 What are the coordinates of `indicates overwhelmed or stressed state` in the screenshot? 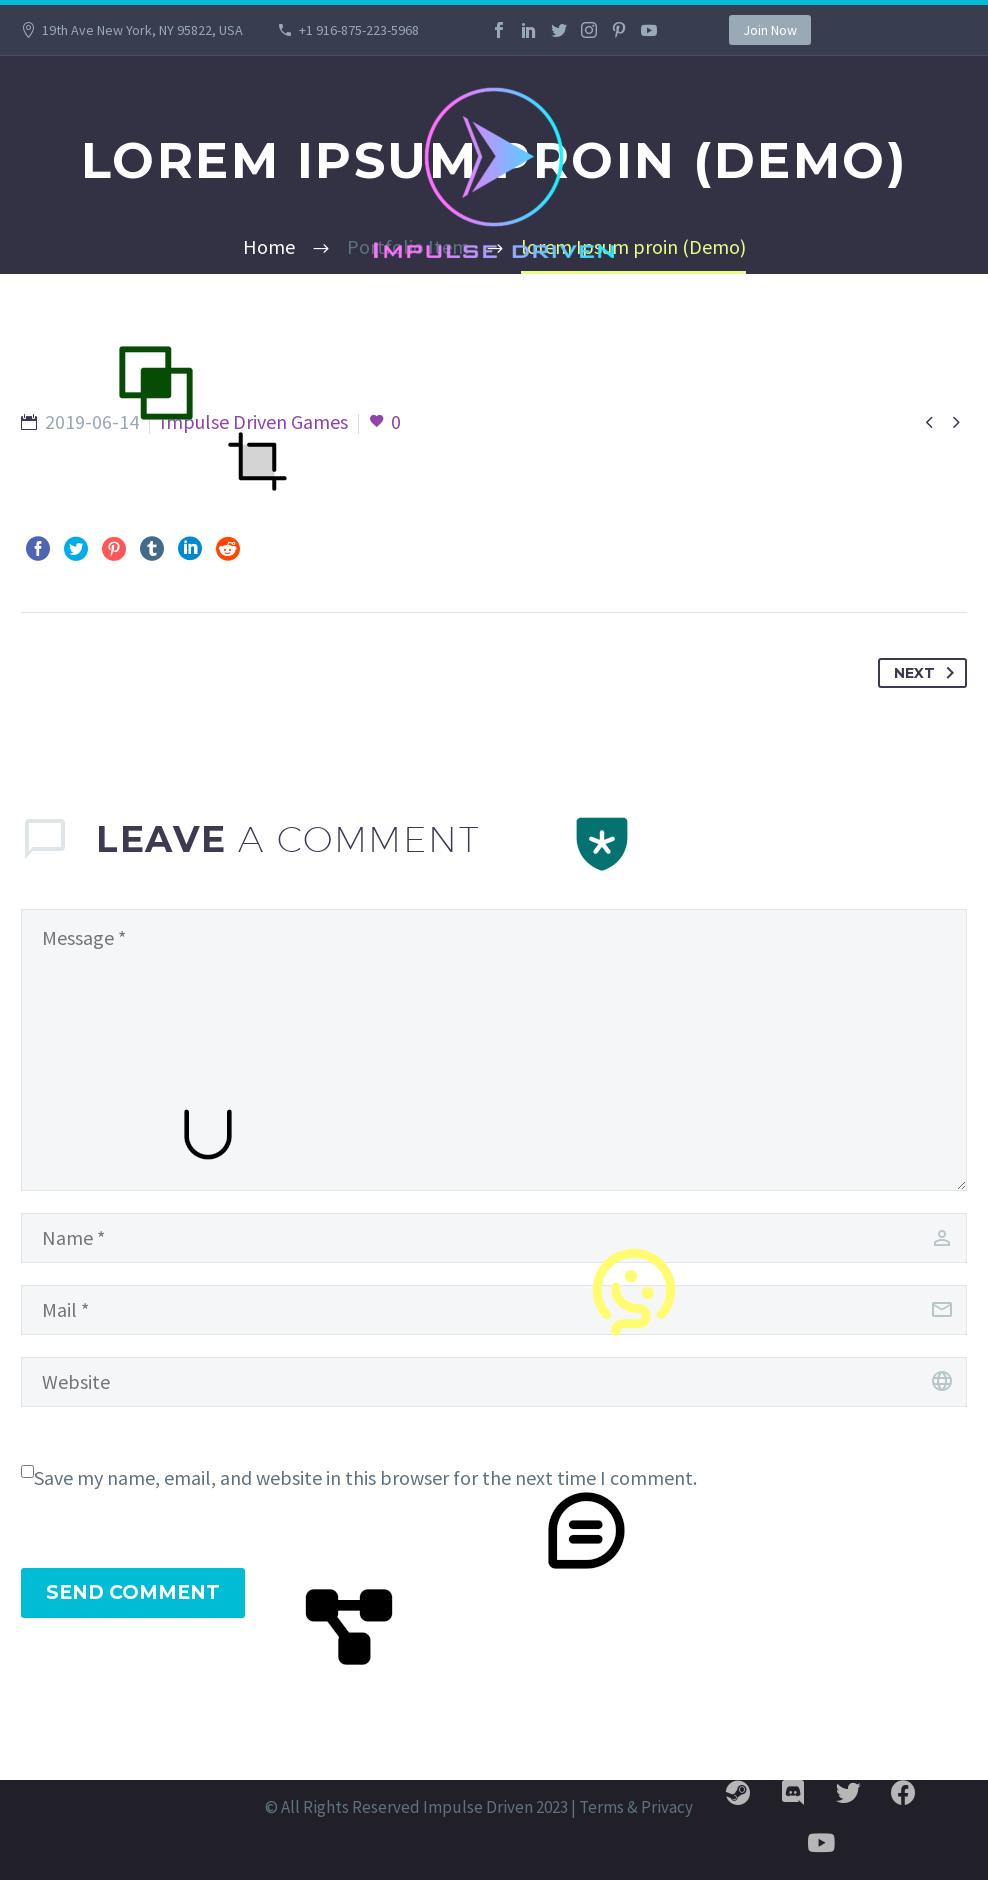 It's located at (634, 1290).